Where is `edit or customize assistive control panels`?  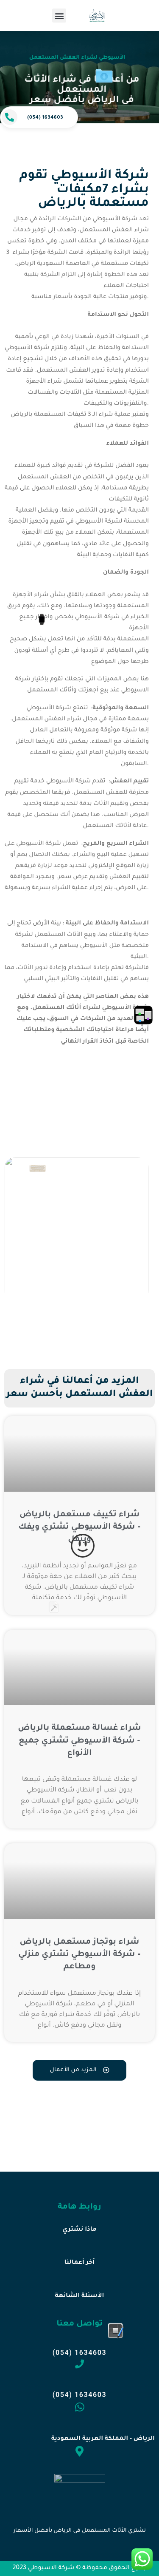 edit or customize assistive control panels is located at coordinates (116, 2330).